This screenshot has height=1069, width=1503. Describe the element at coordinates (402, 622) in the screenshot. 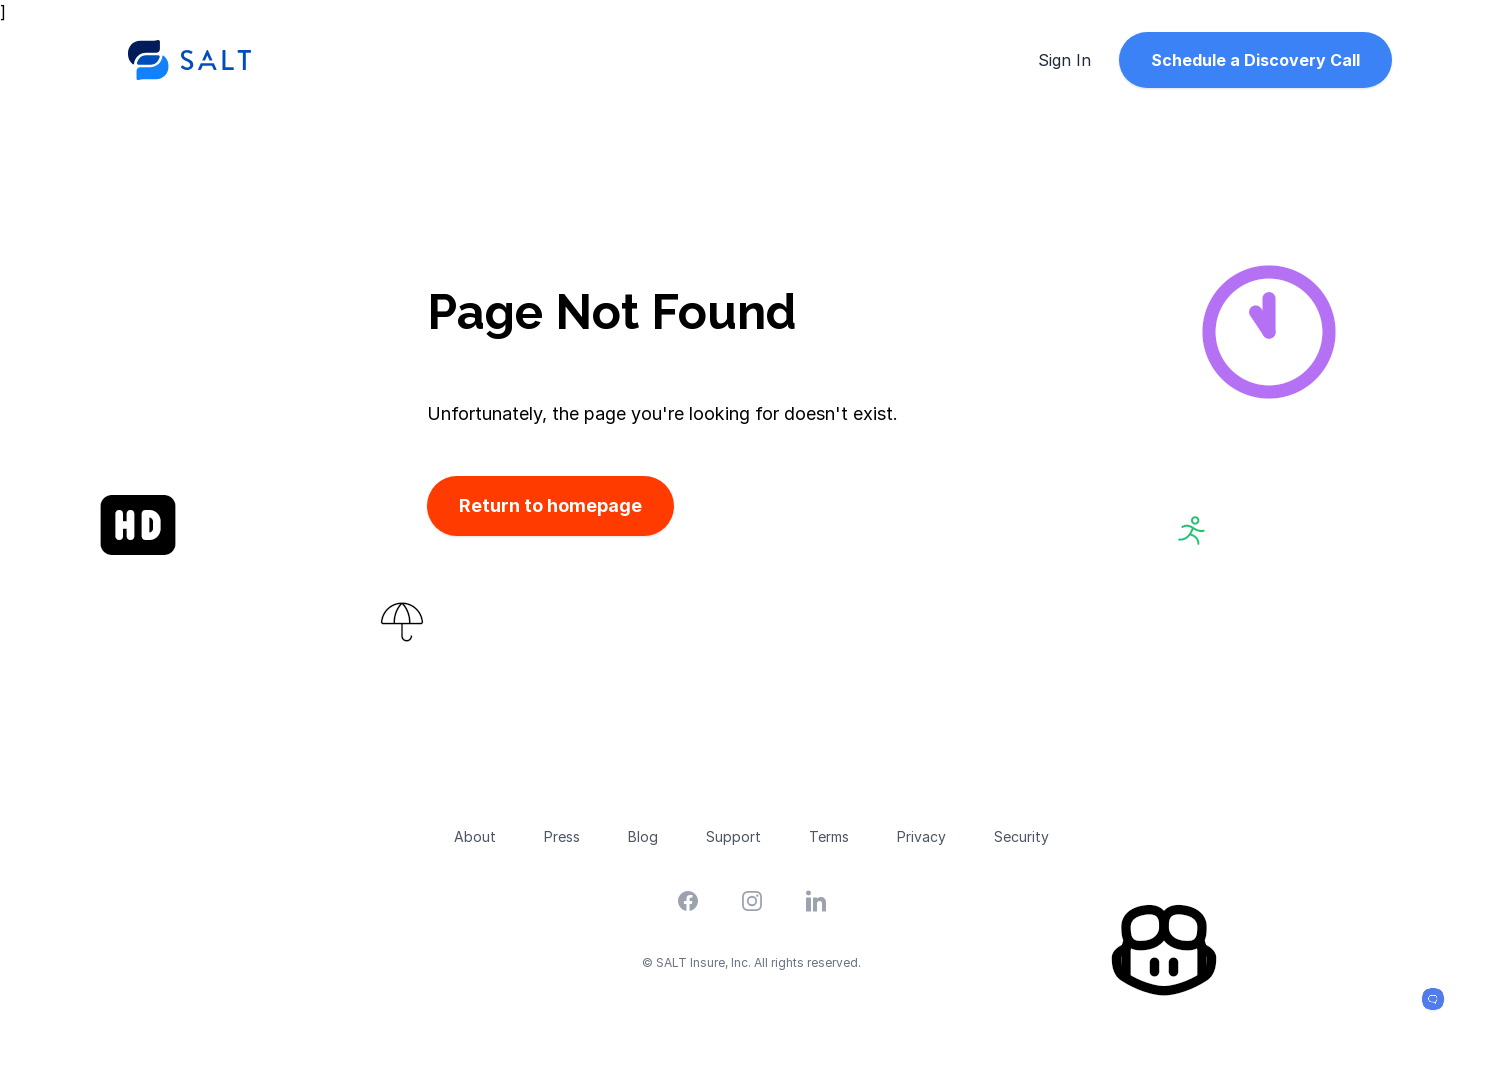

I see `view weather protection or rain forecast` at that location.